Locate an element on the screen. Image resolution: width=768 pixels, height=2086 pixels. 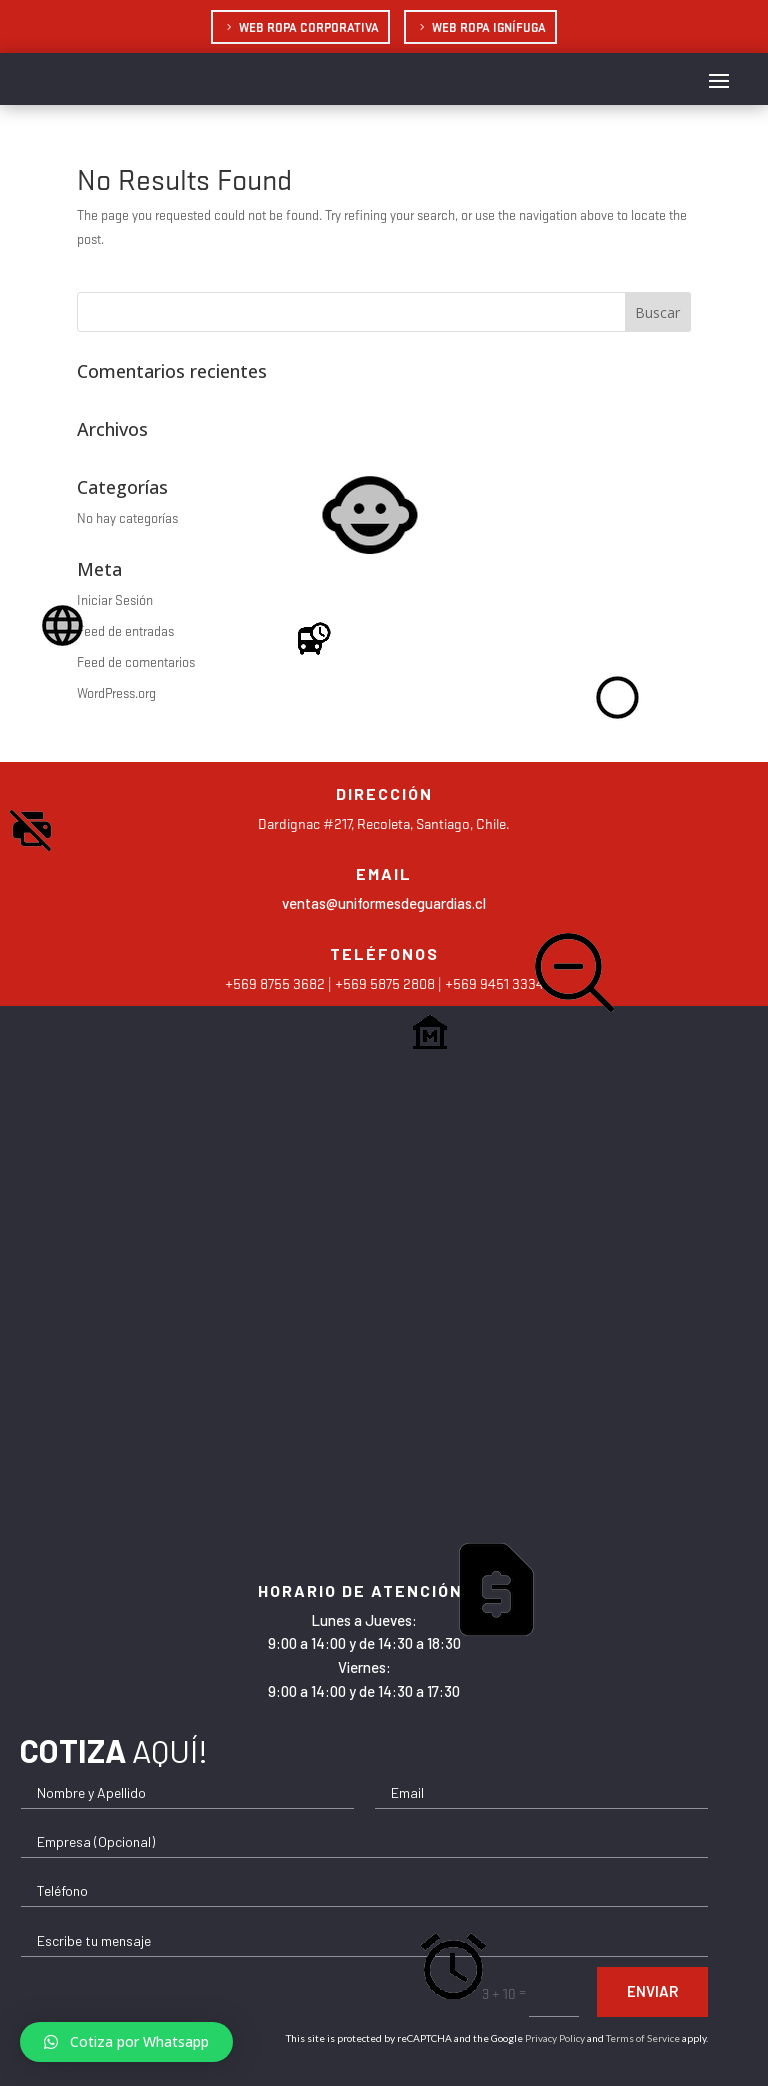
view invoice or payment request is located at coordinates (496, 1589).